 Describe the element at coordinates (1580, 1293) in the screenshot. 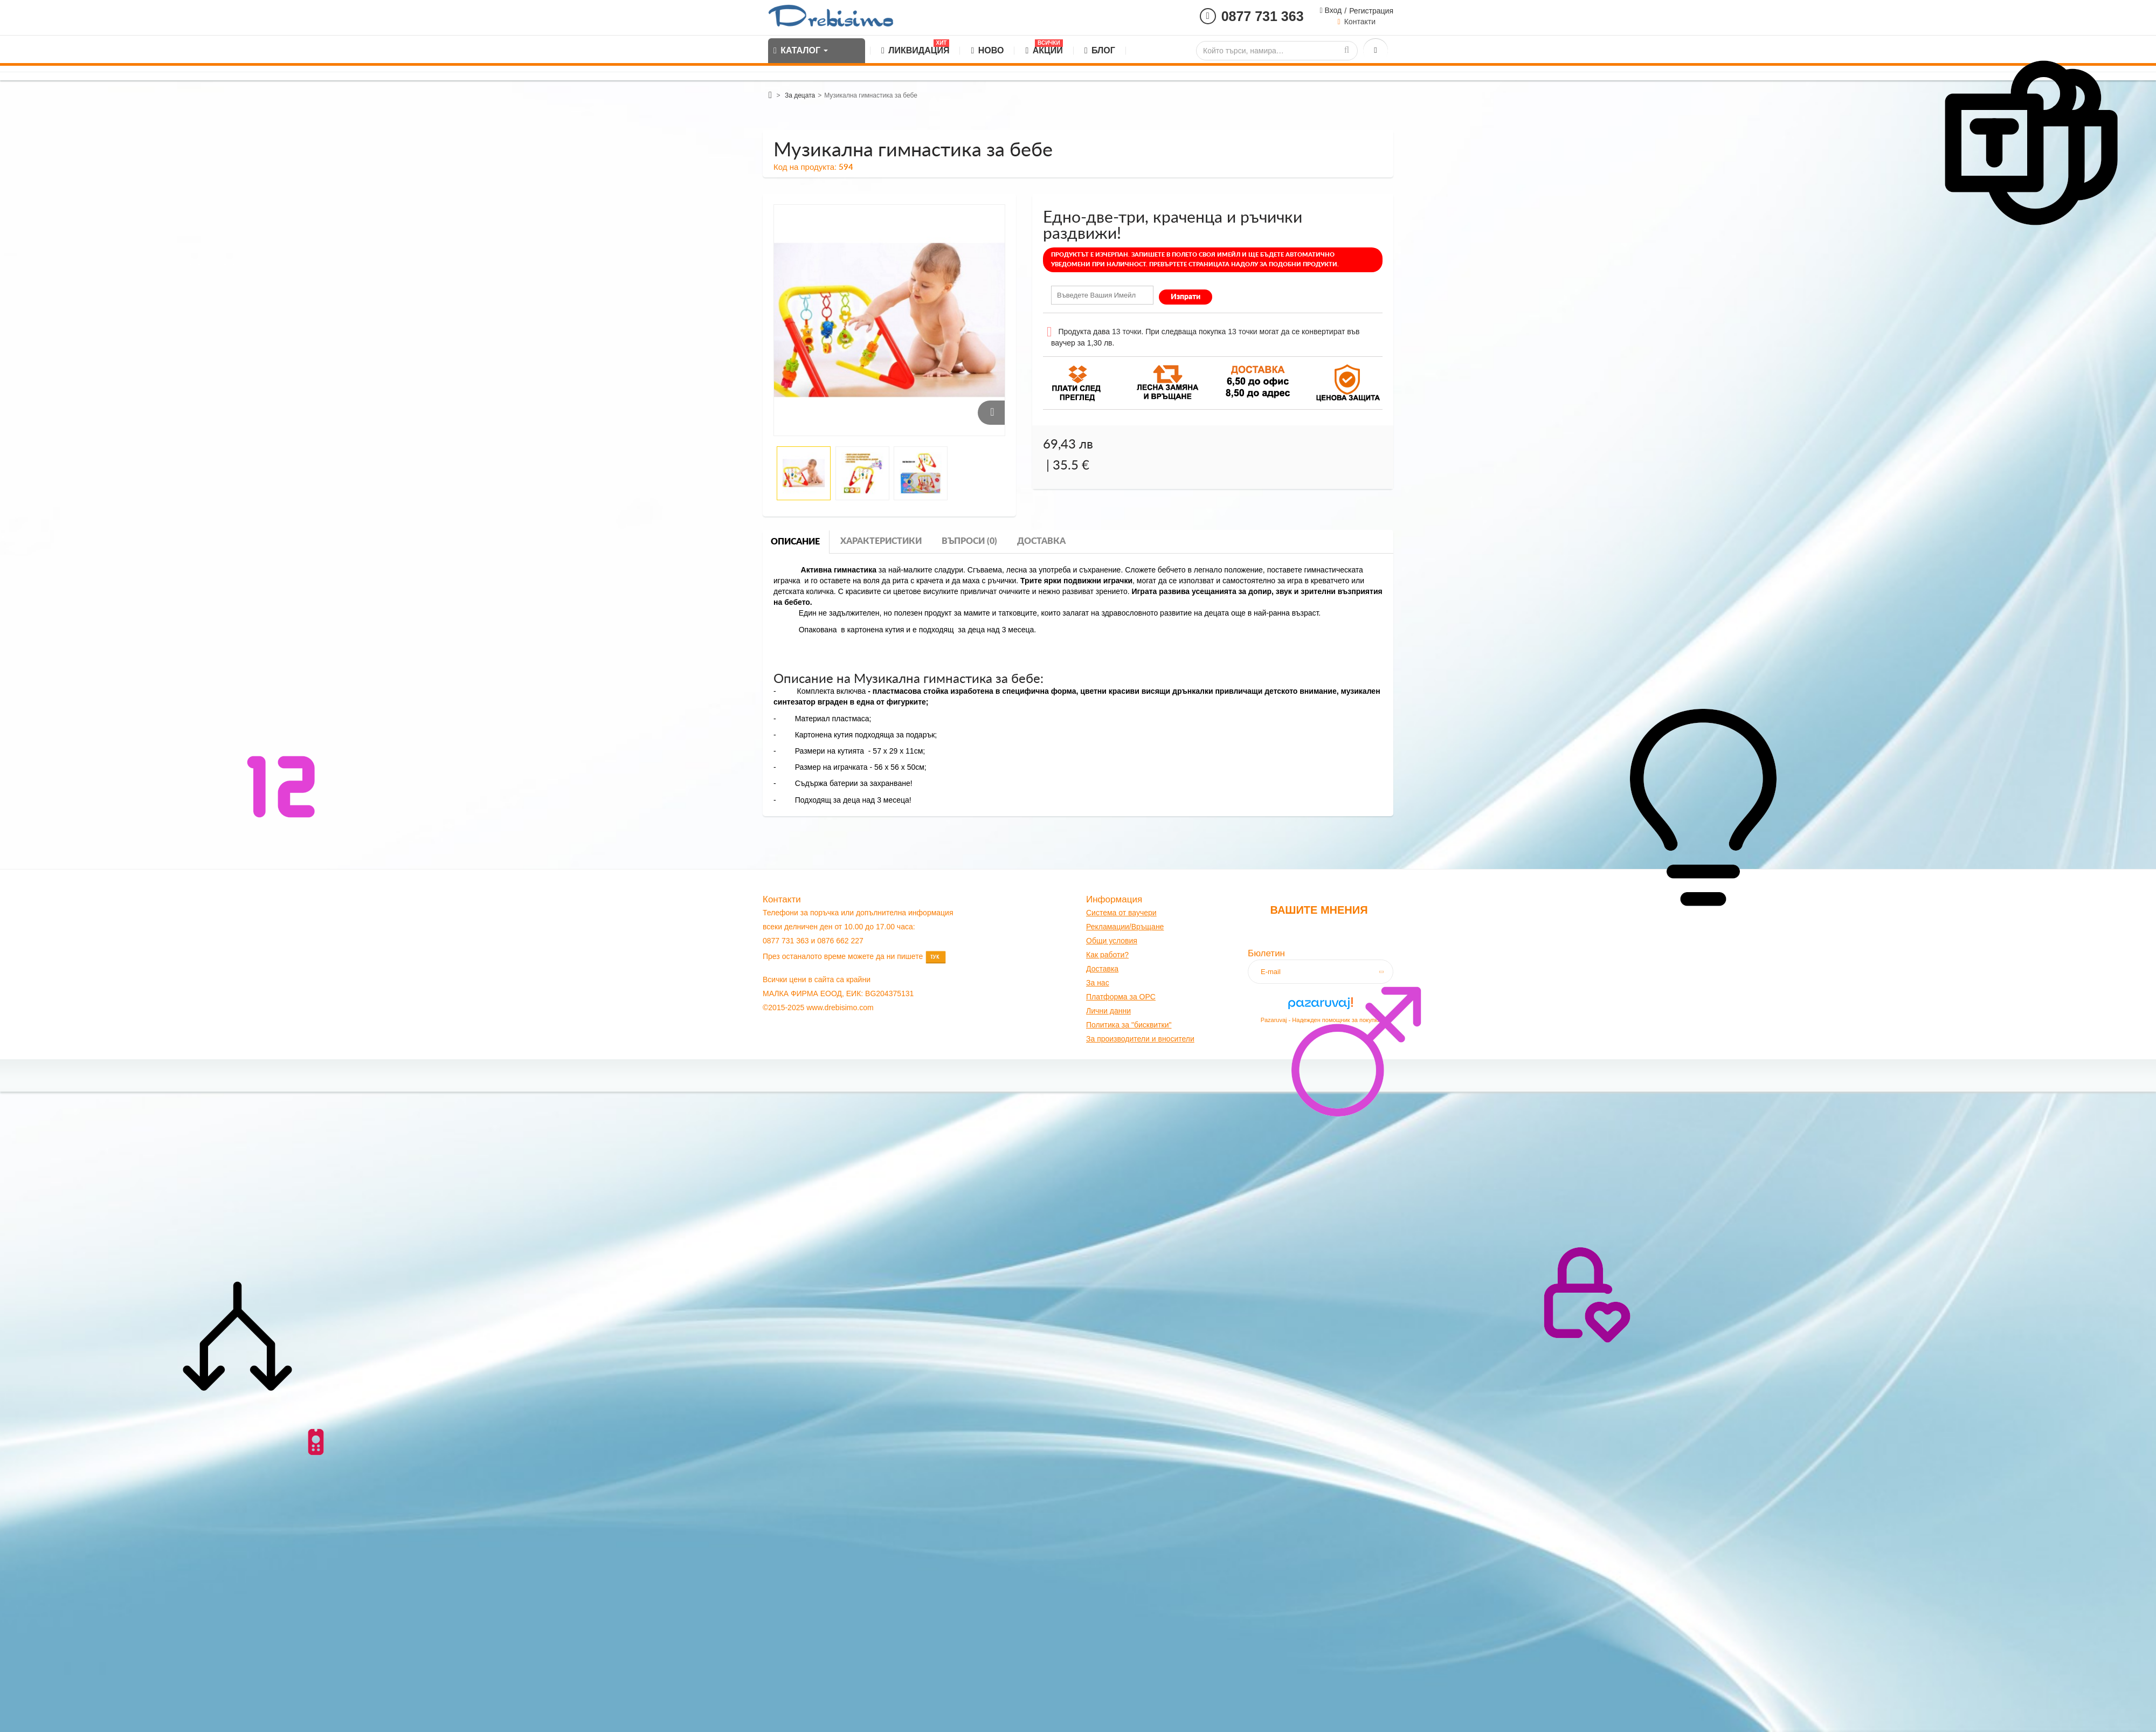

I see `protect or secure your favorites` at that location.